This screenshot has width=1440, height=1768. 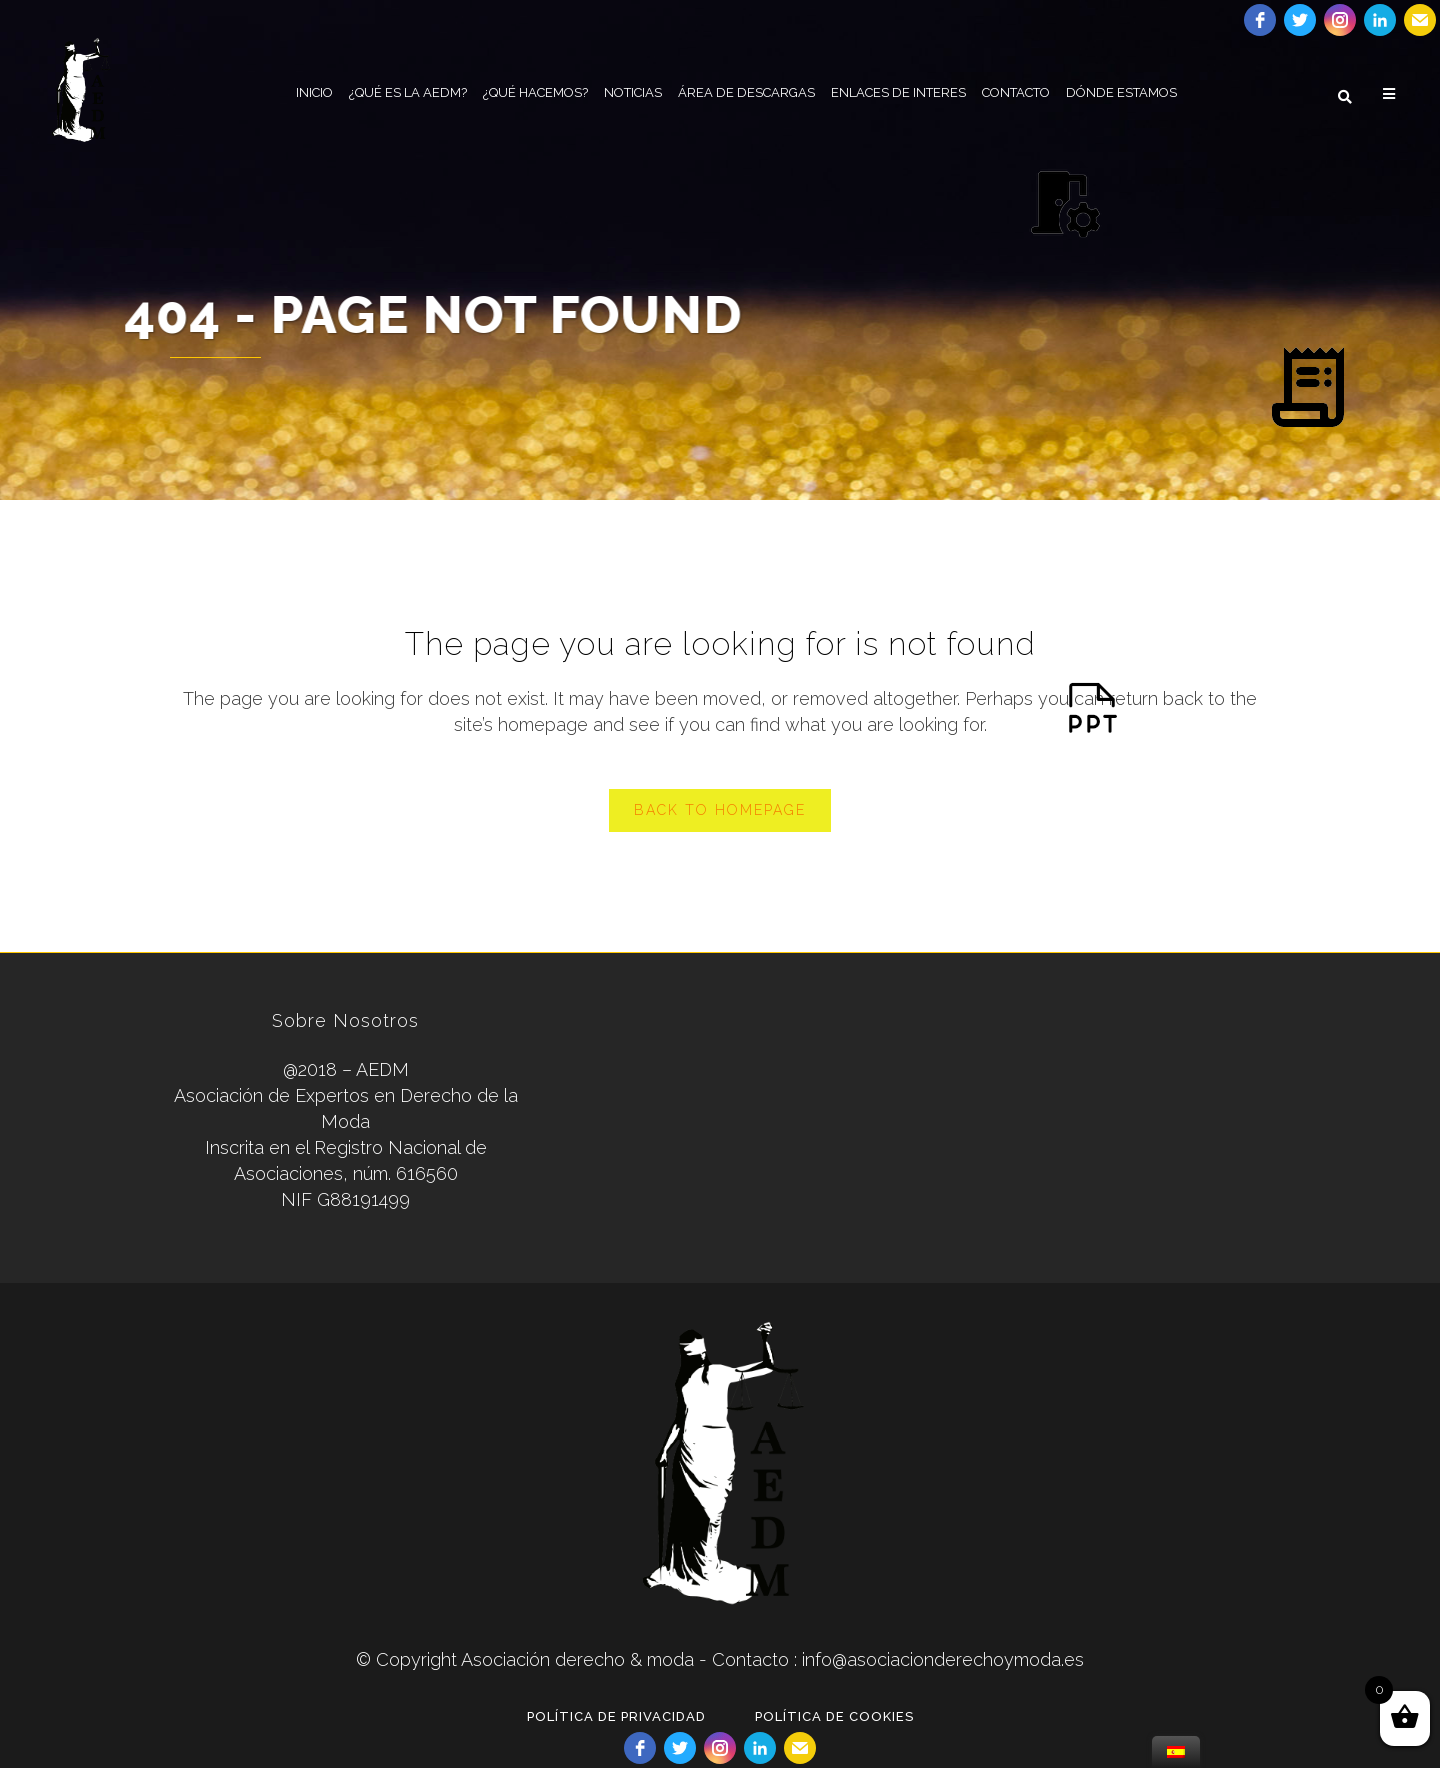 What do you see at coordinates (1062, 202) in the screenshot?
I see `adjust room or space settings` at bounding box center [1062, 202].